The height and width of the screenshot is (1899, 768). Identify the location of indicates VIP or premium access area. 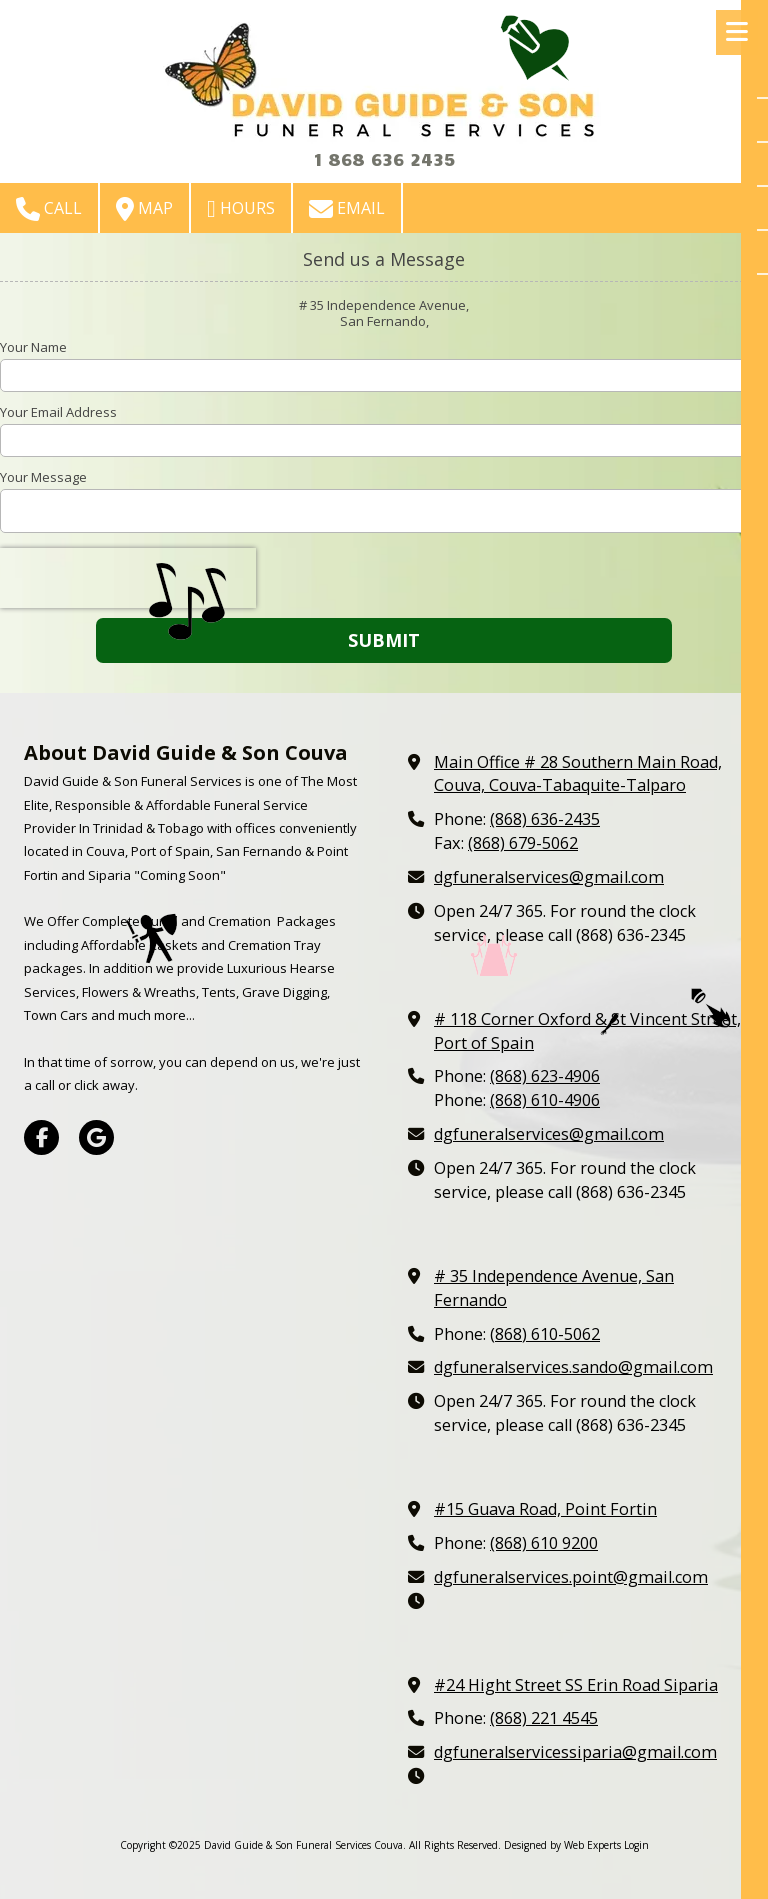
(494, 955).